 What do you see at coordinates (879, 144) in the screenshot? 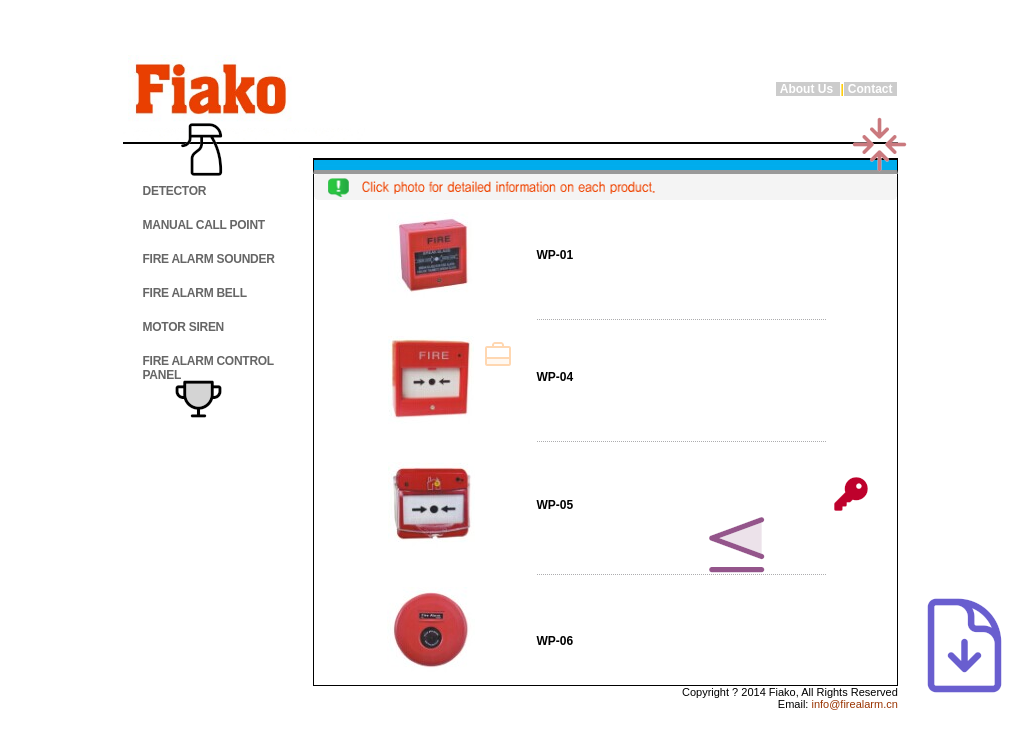
I see `collapse or minimize content from all sides` at bounding box center [879, 144].